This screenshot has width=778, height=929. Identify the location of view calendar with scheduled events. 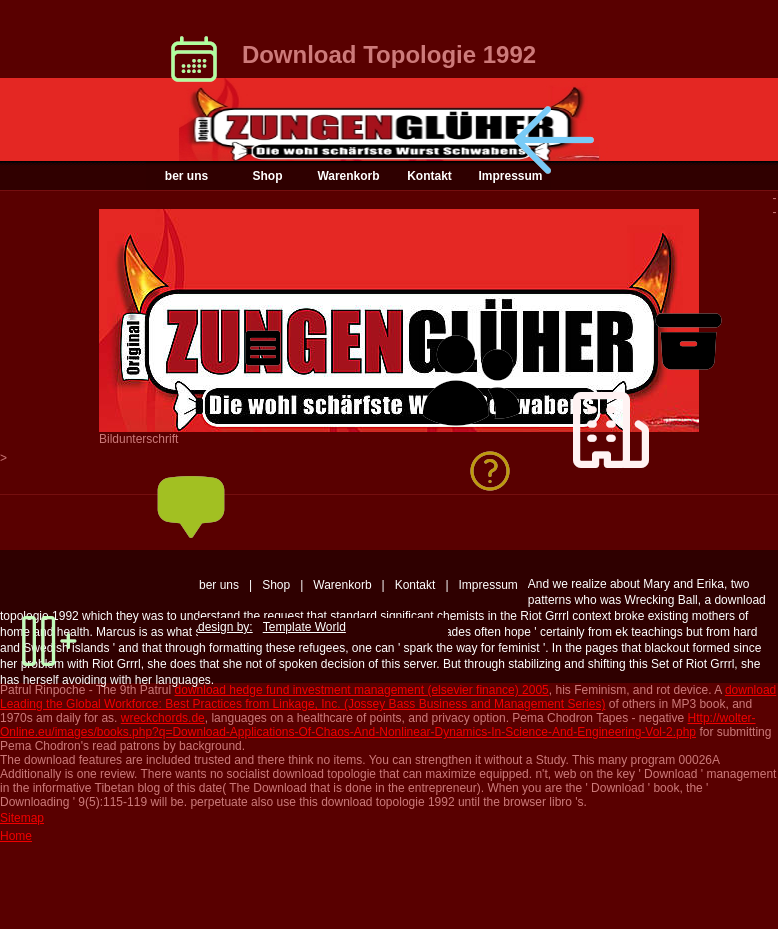
(194, 59).